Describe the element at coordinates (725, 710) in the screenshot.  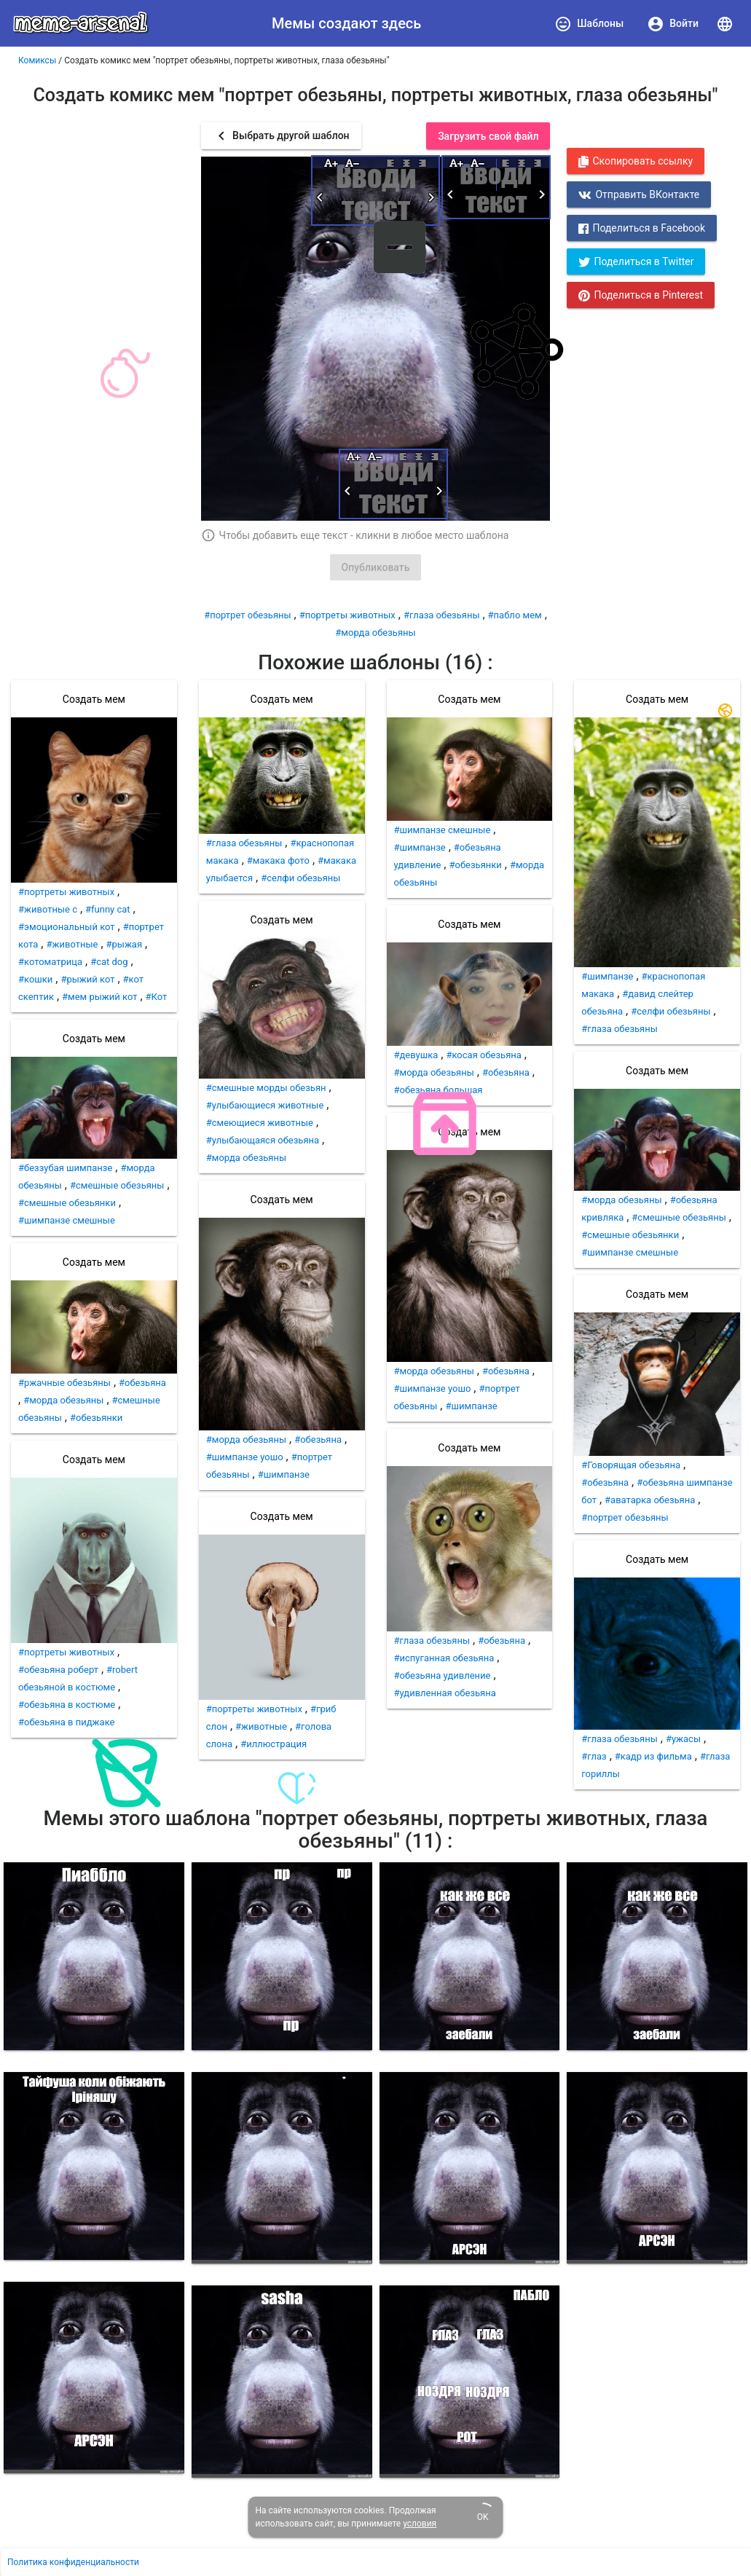
I see `switch to western hemisphere or Americas region` at that location.